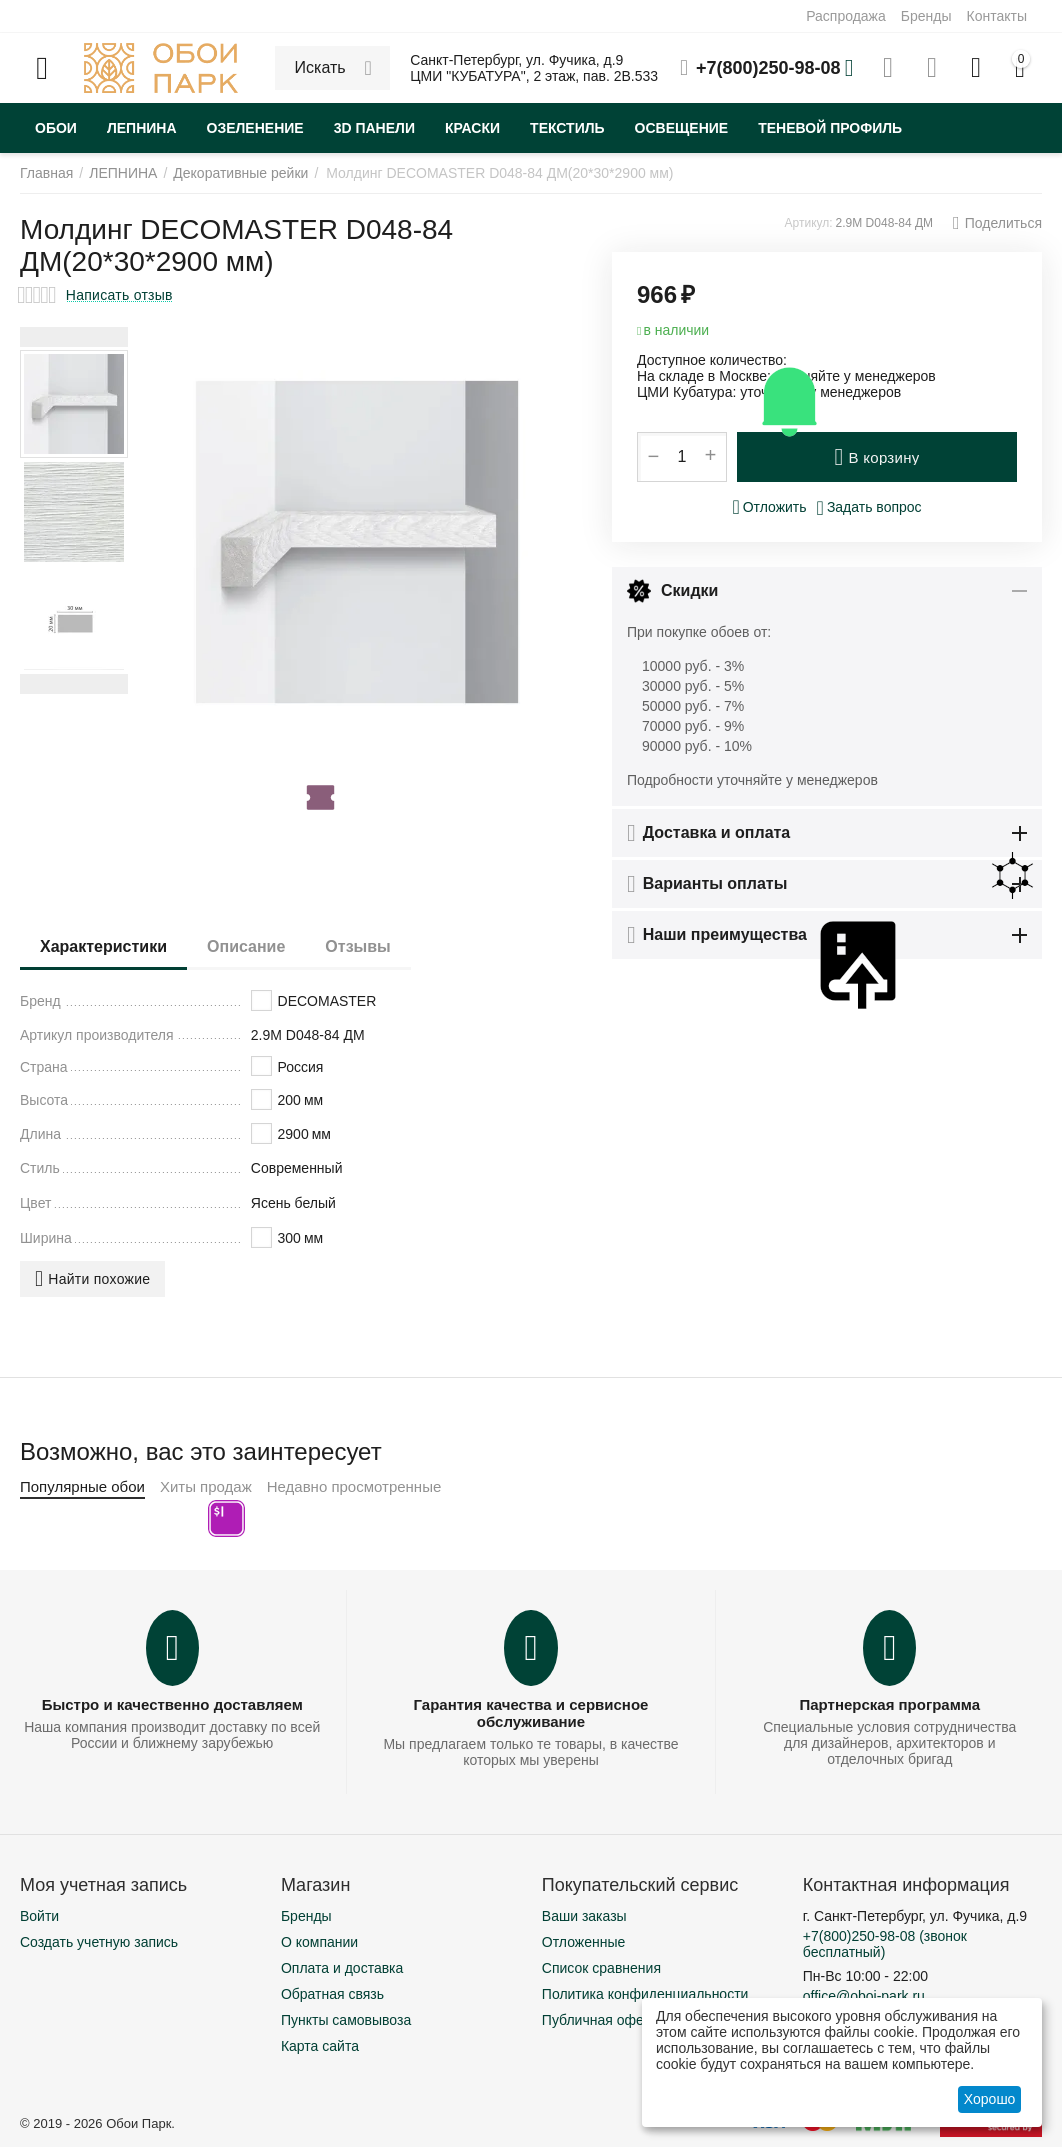 This screenshot has width=1062, height=2147. Describe the element at coordinates (320, 797) in the screenshot. I see `view your tickets or passes` at that location.